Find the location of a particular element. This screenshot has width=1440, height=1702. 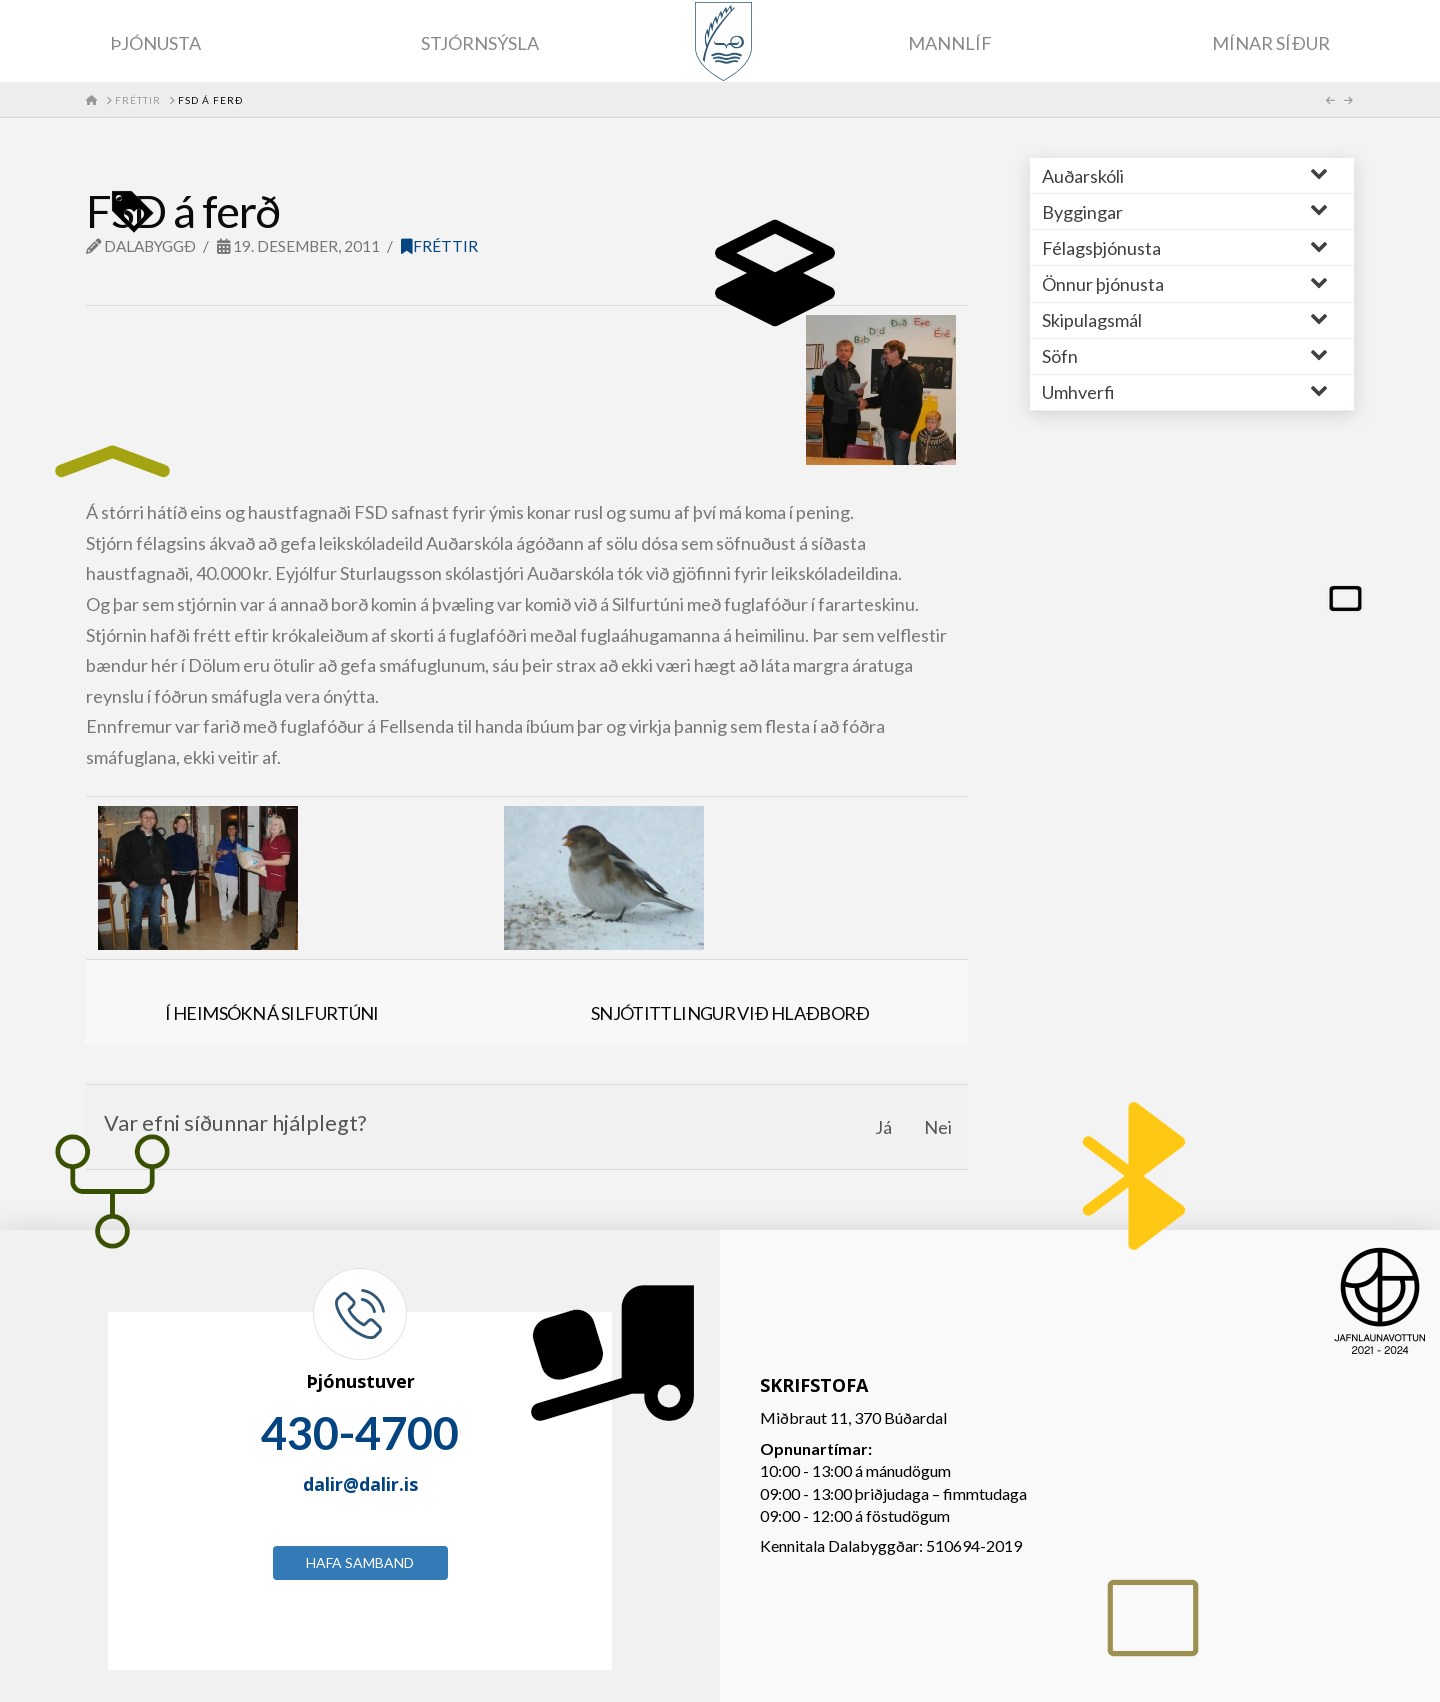

indicates order is being loaded for delivery is located at coordinates (612, 1348).